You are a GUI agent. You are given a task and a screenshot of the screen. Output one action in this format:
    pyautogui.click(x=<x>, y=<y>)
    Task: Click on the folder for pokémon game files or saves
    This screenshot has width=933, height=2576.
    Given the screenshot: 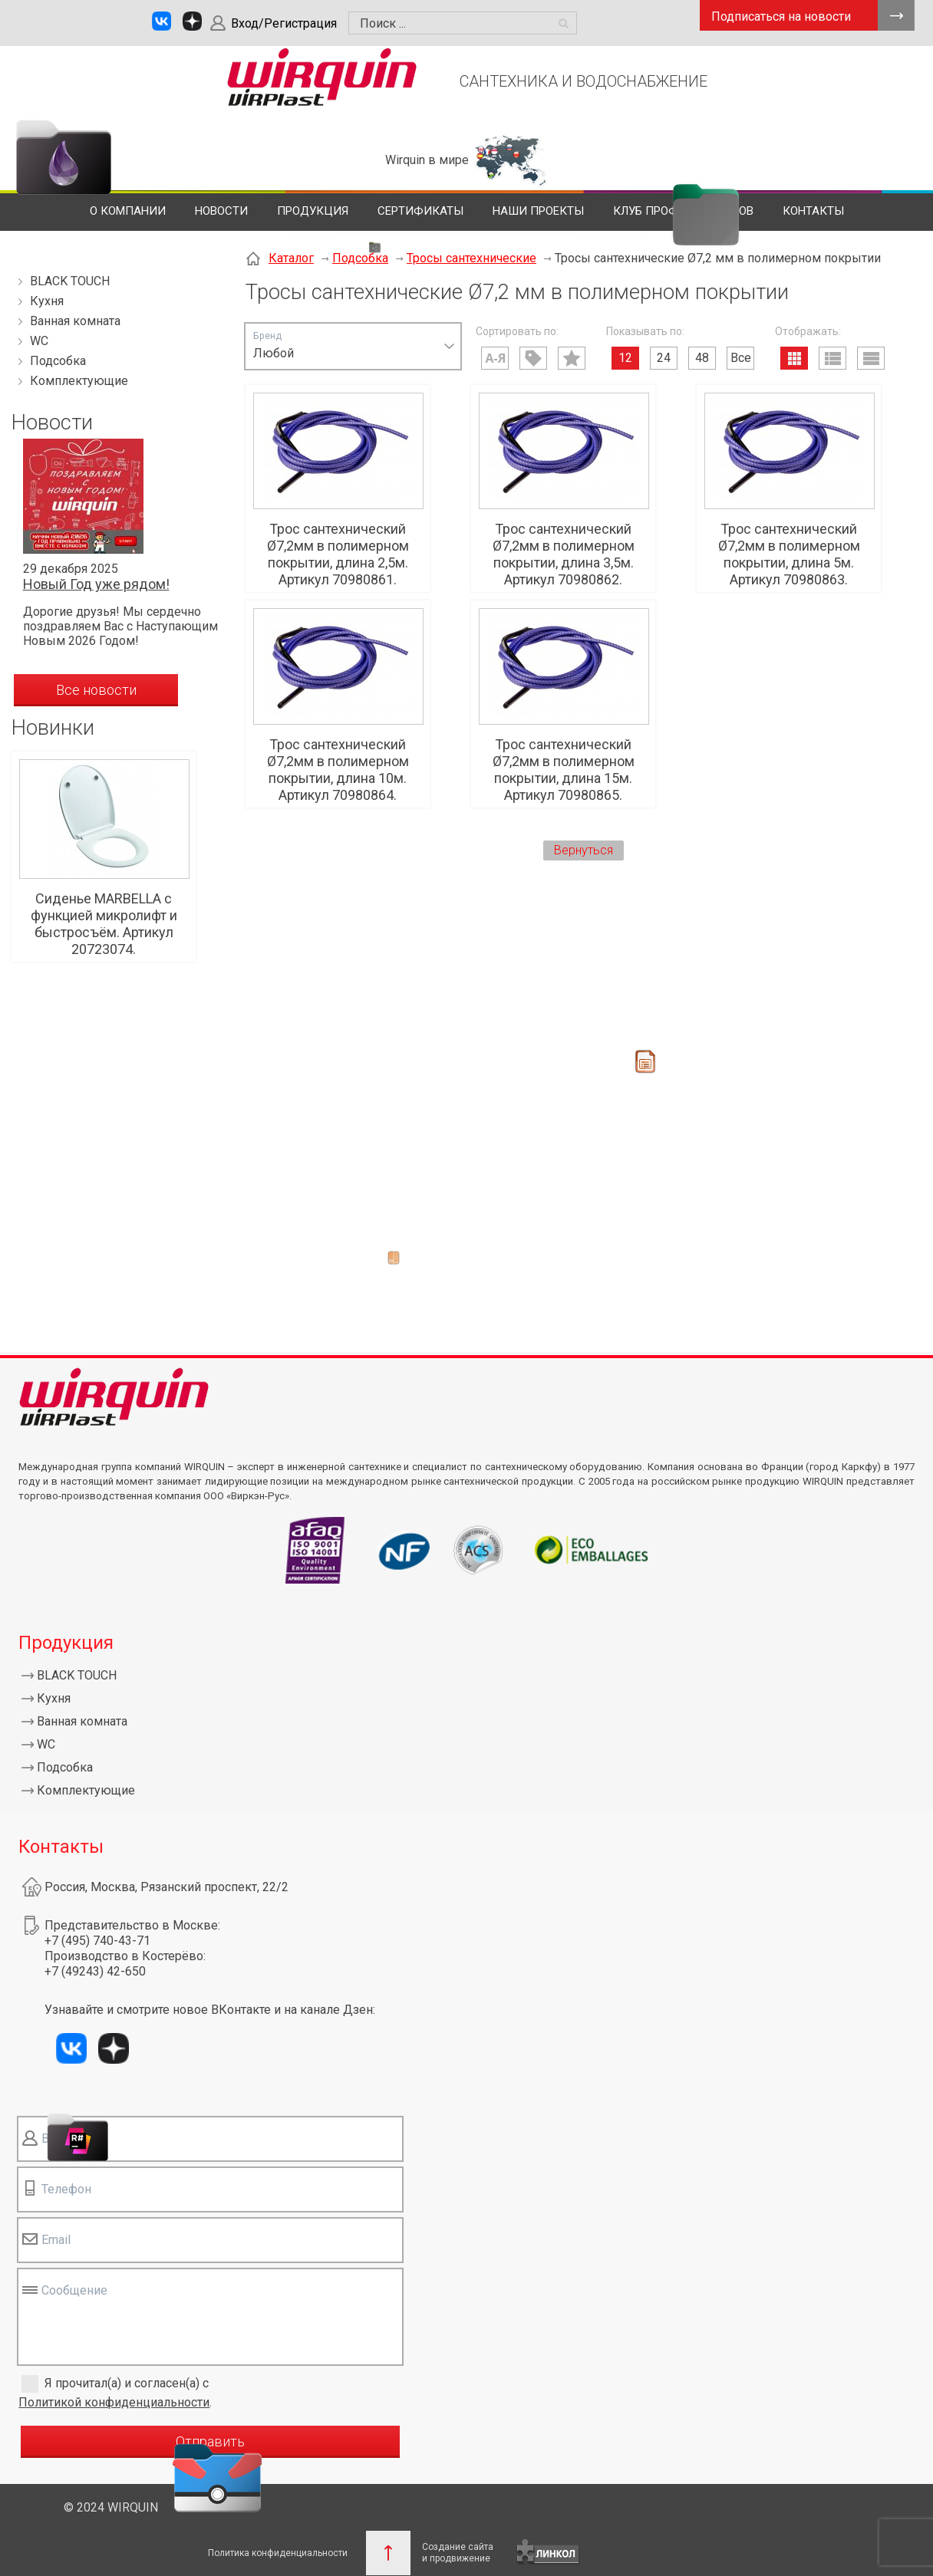 What is the action you would take?
    pyautogui.click(x=217, y=2480)
    